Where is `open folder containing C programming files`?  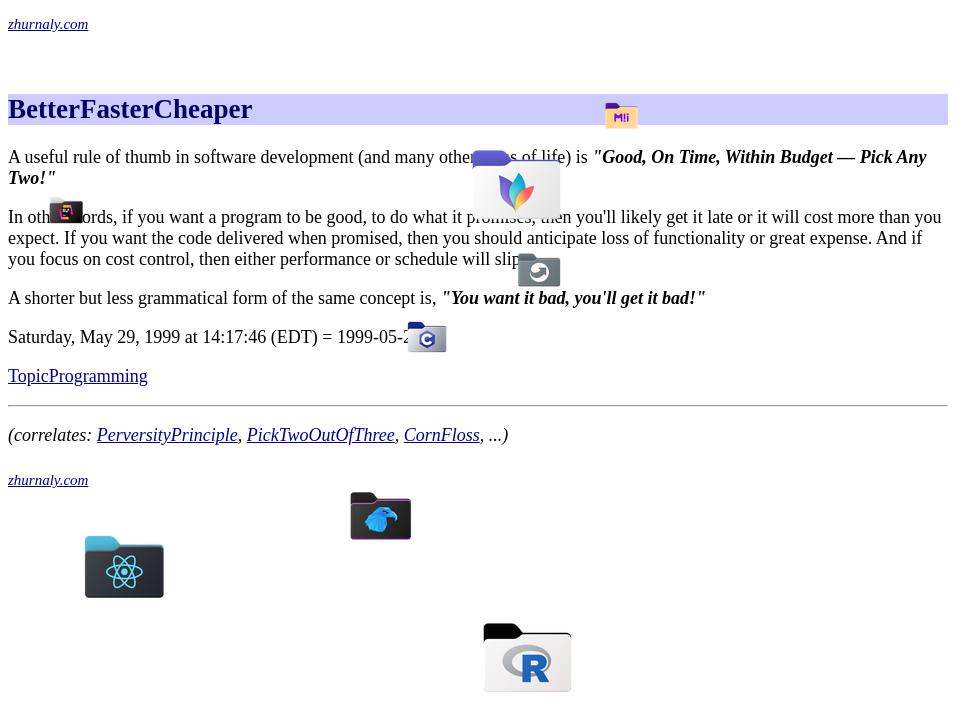
open folder containing C programming files is located at coordinates (427, 338).